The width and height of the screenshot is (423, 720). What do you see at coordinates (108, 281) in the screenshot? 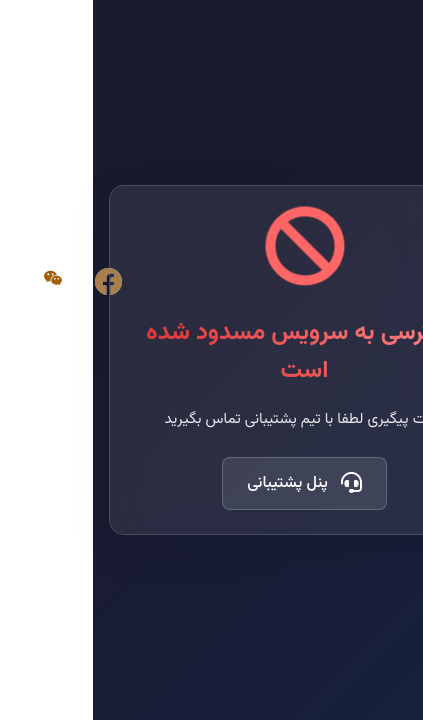
I see `open Facebook app` at bounding box center [108, 281].